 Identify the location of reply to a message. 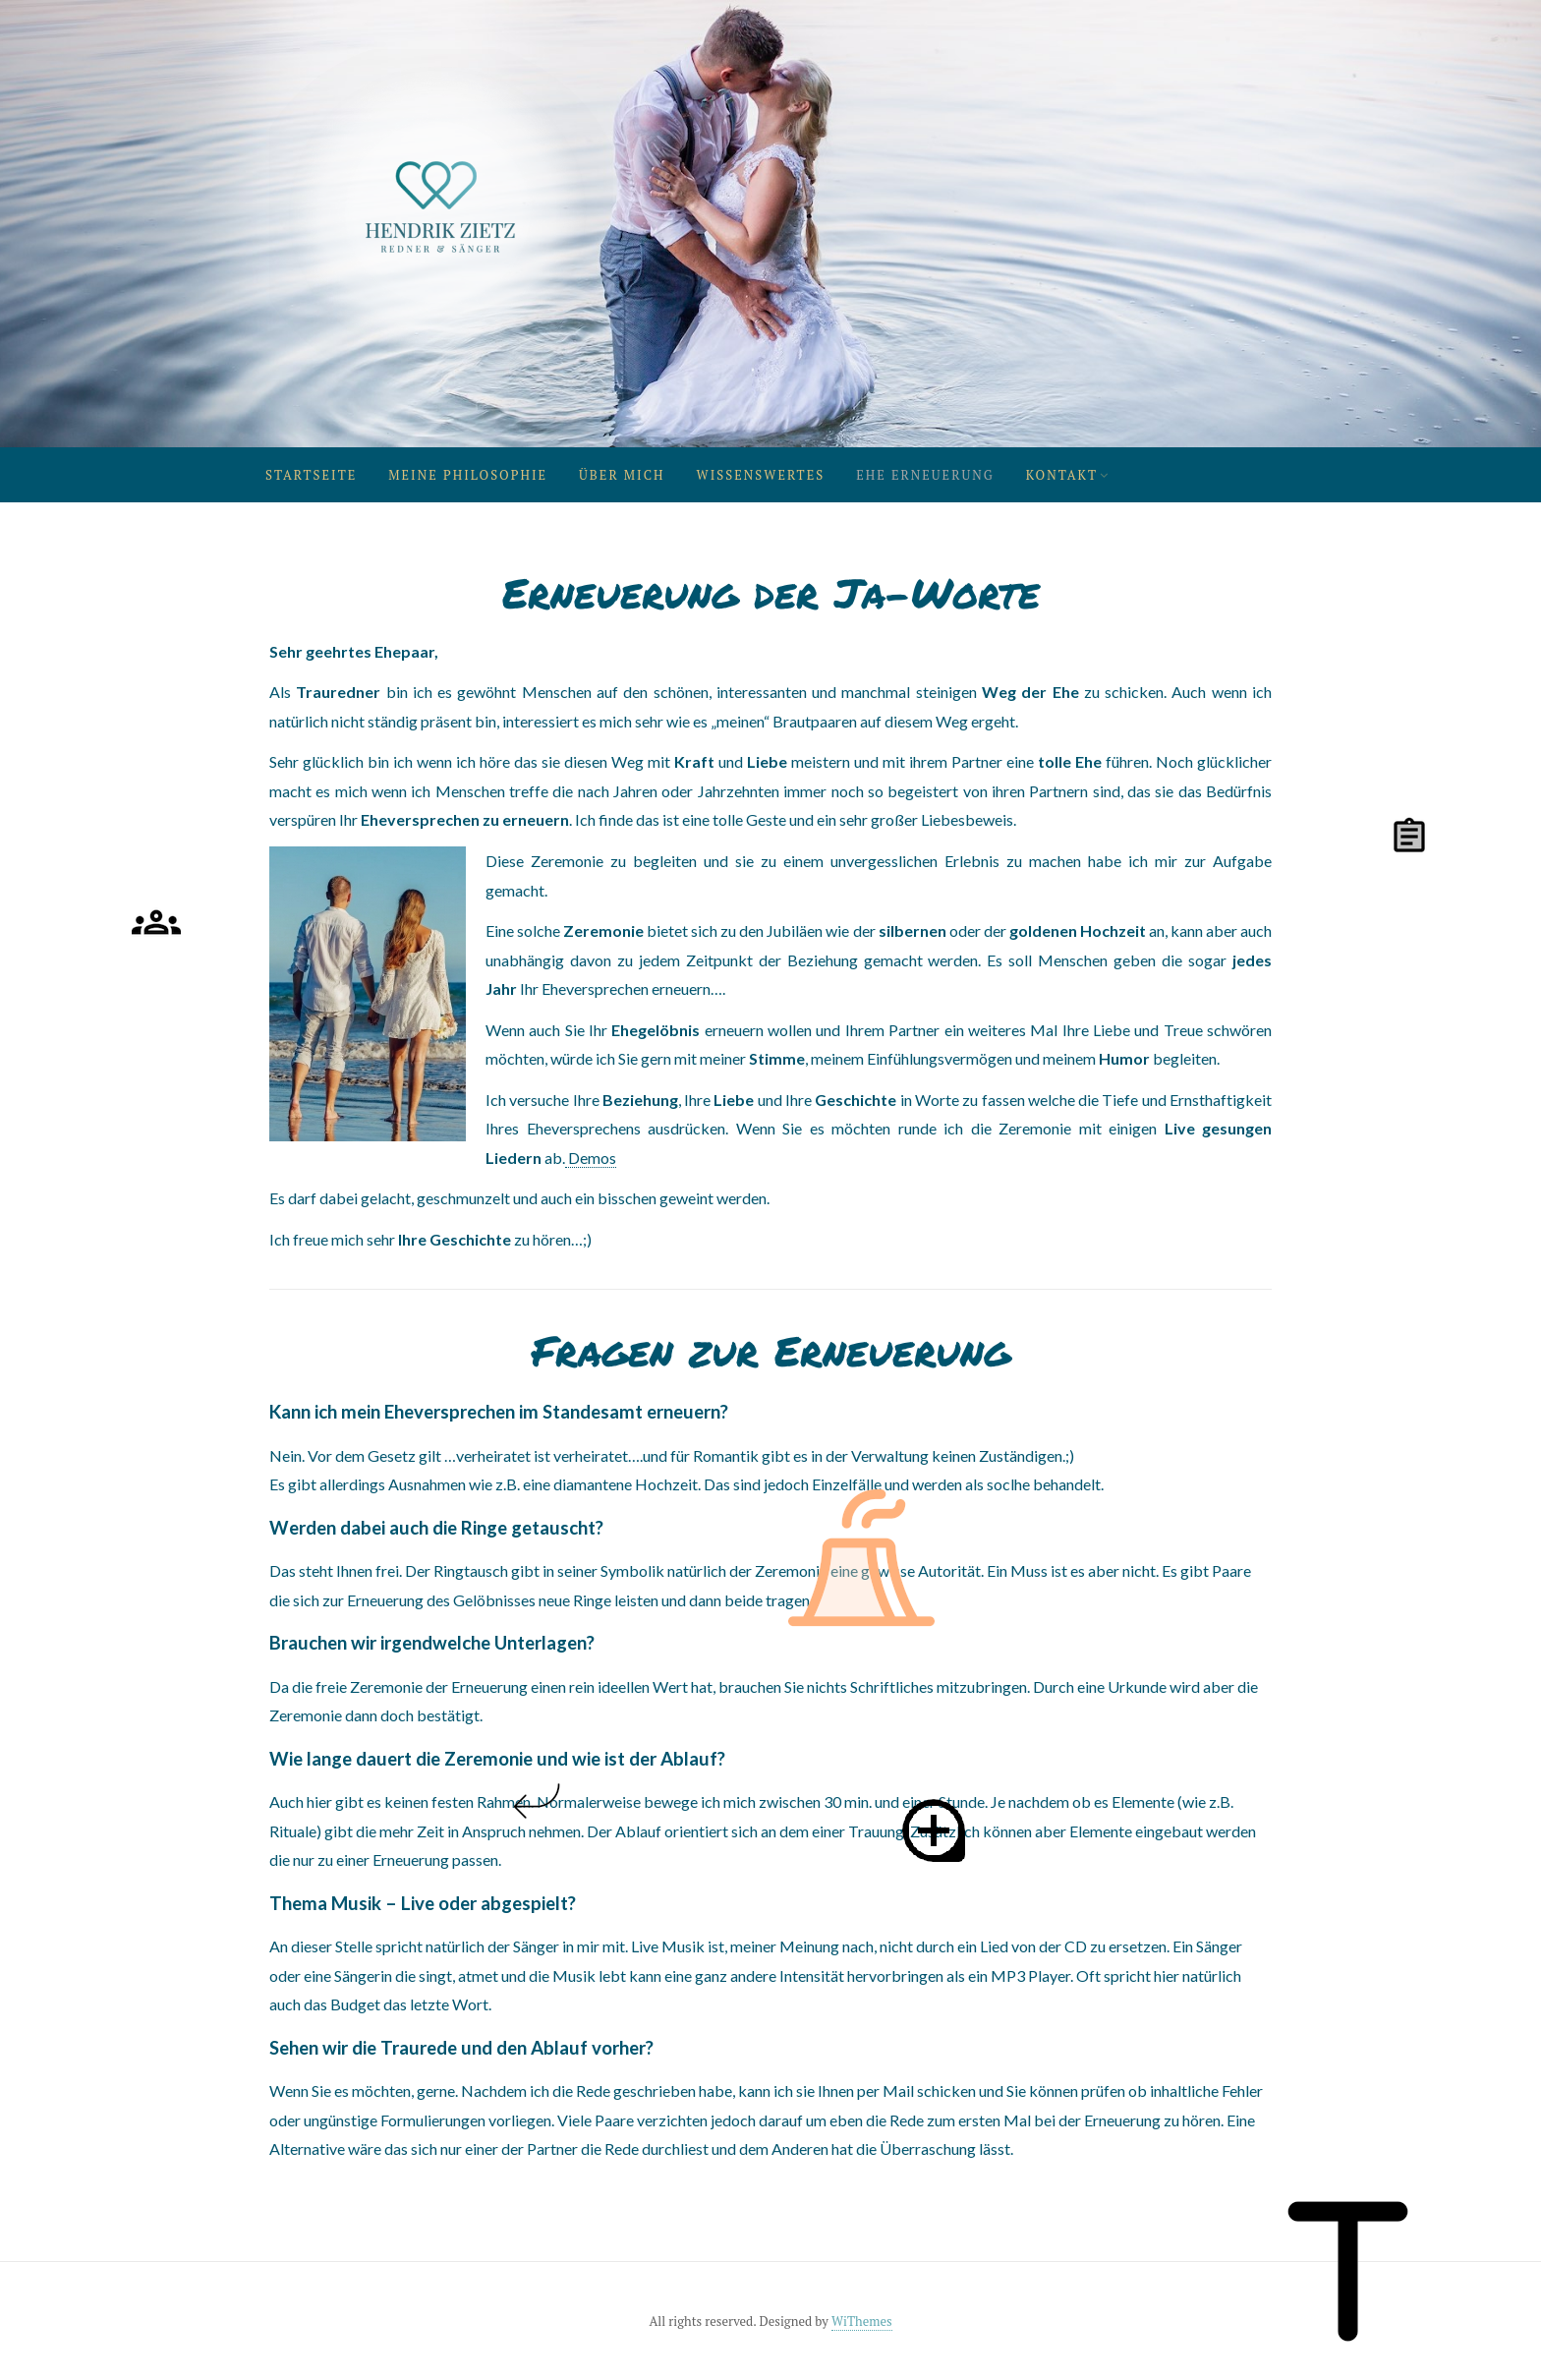
(537, 1801).